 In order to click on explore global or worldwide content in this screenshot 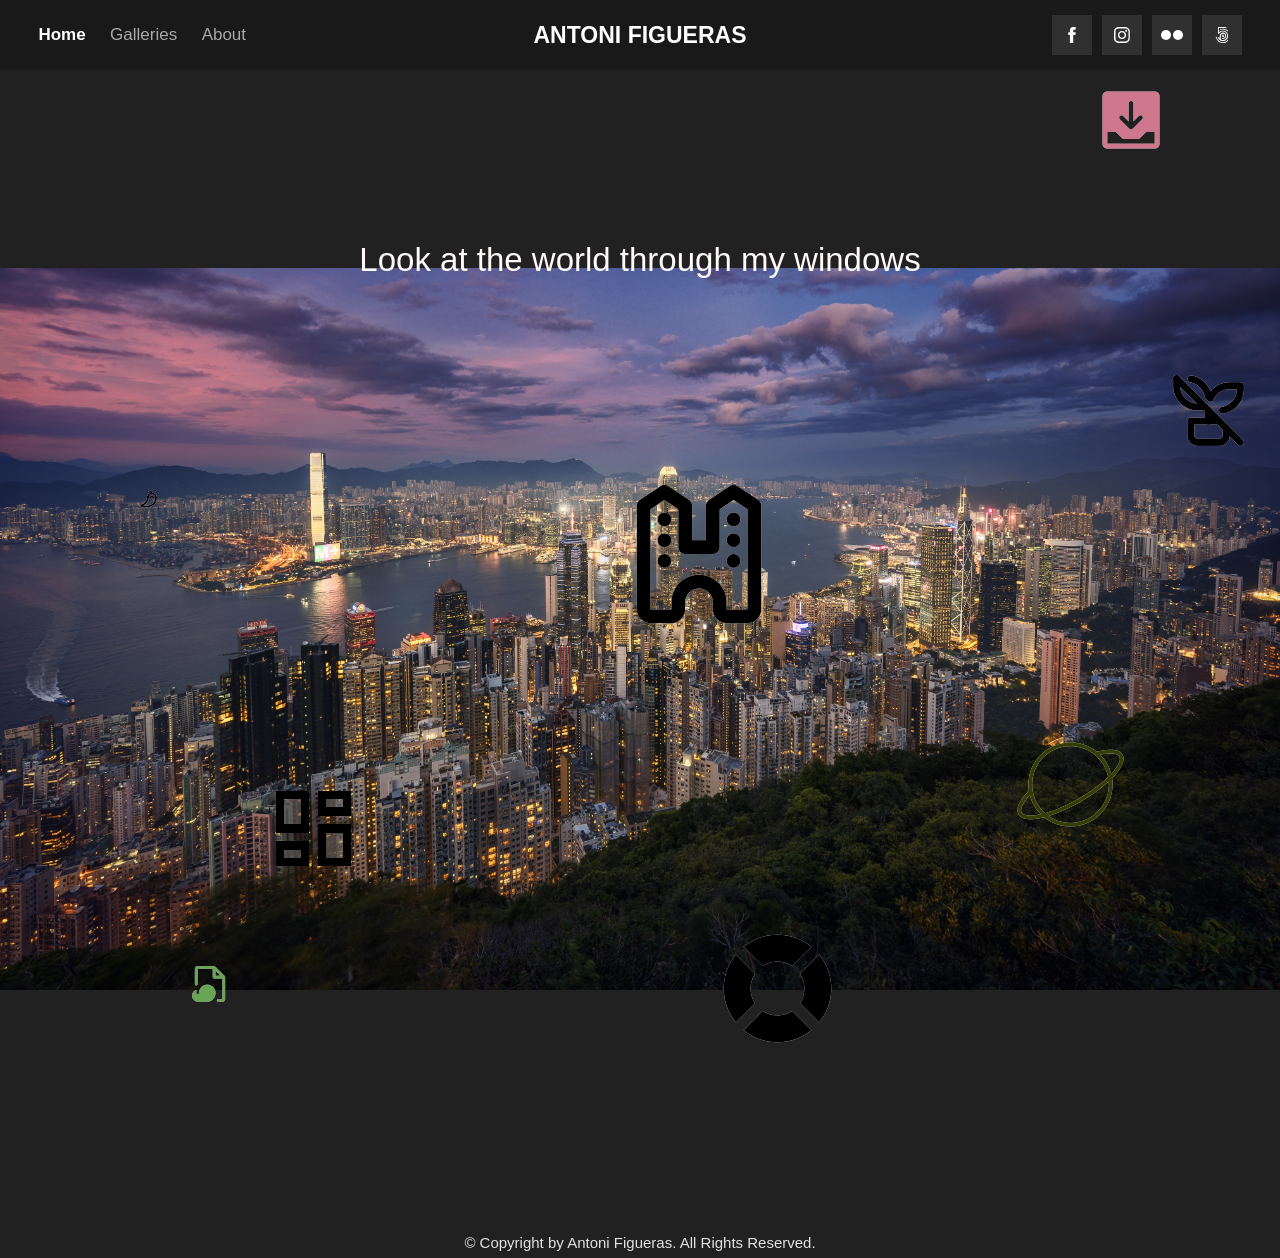, I will do `click(1070, 784)`.